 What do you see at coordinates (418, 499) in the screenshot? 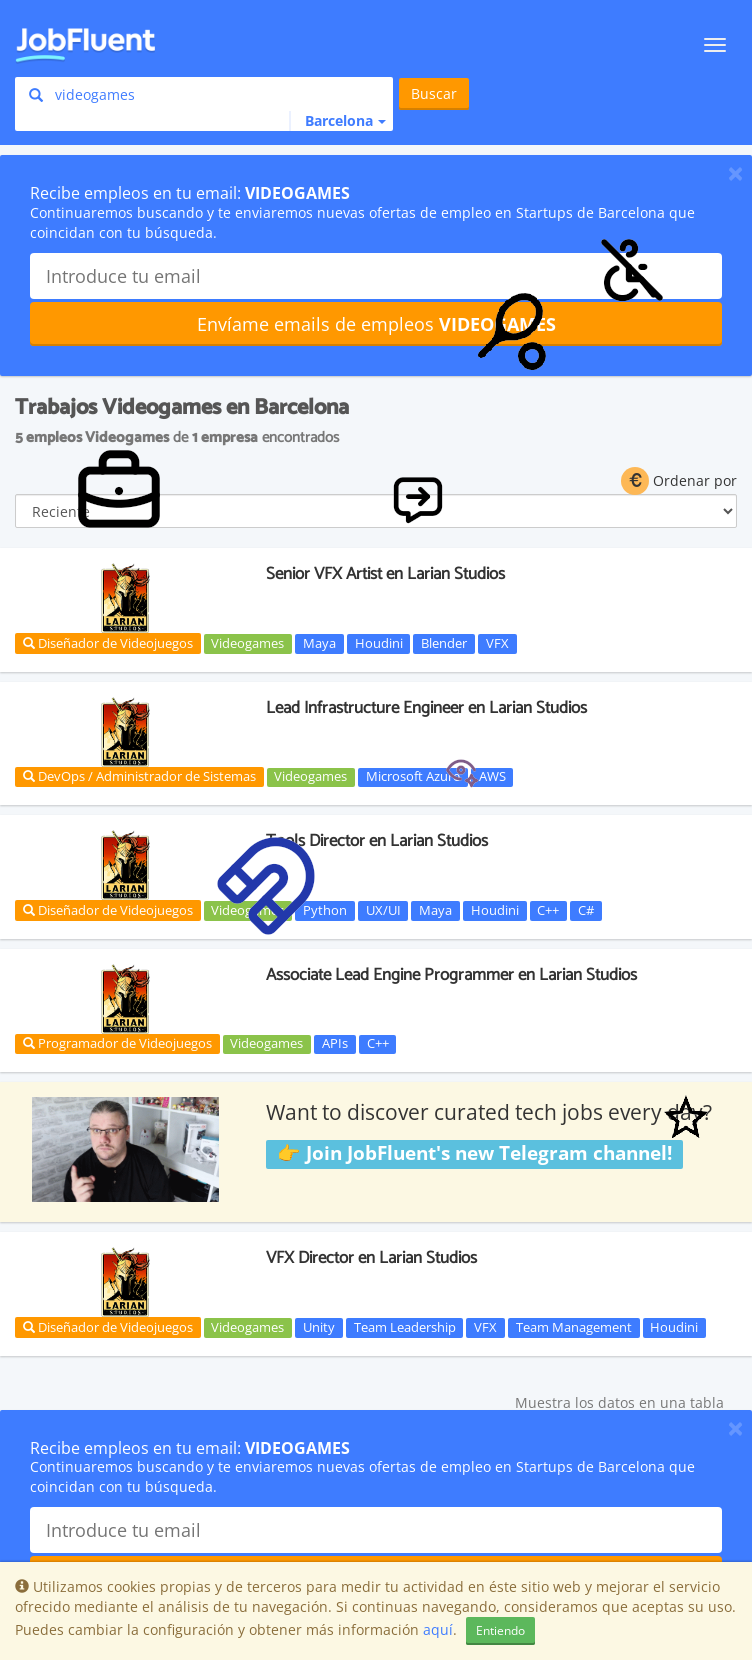
I see `forward a message to another recipient` at bounding box center [418, 499].